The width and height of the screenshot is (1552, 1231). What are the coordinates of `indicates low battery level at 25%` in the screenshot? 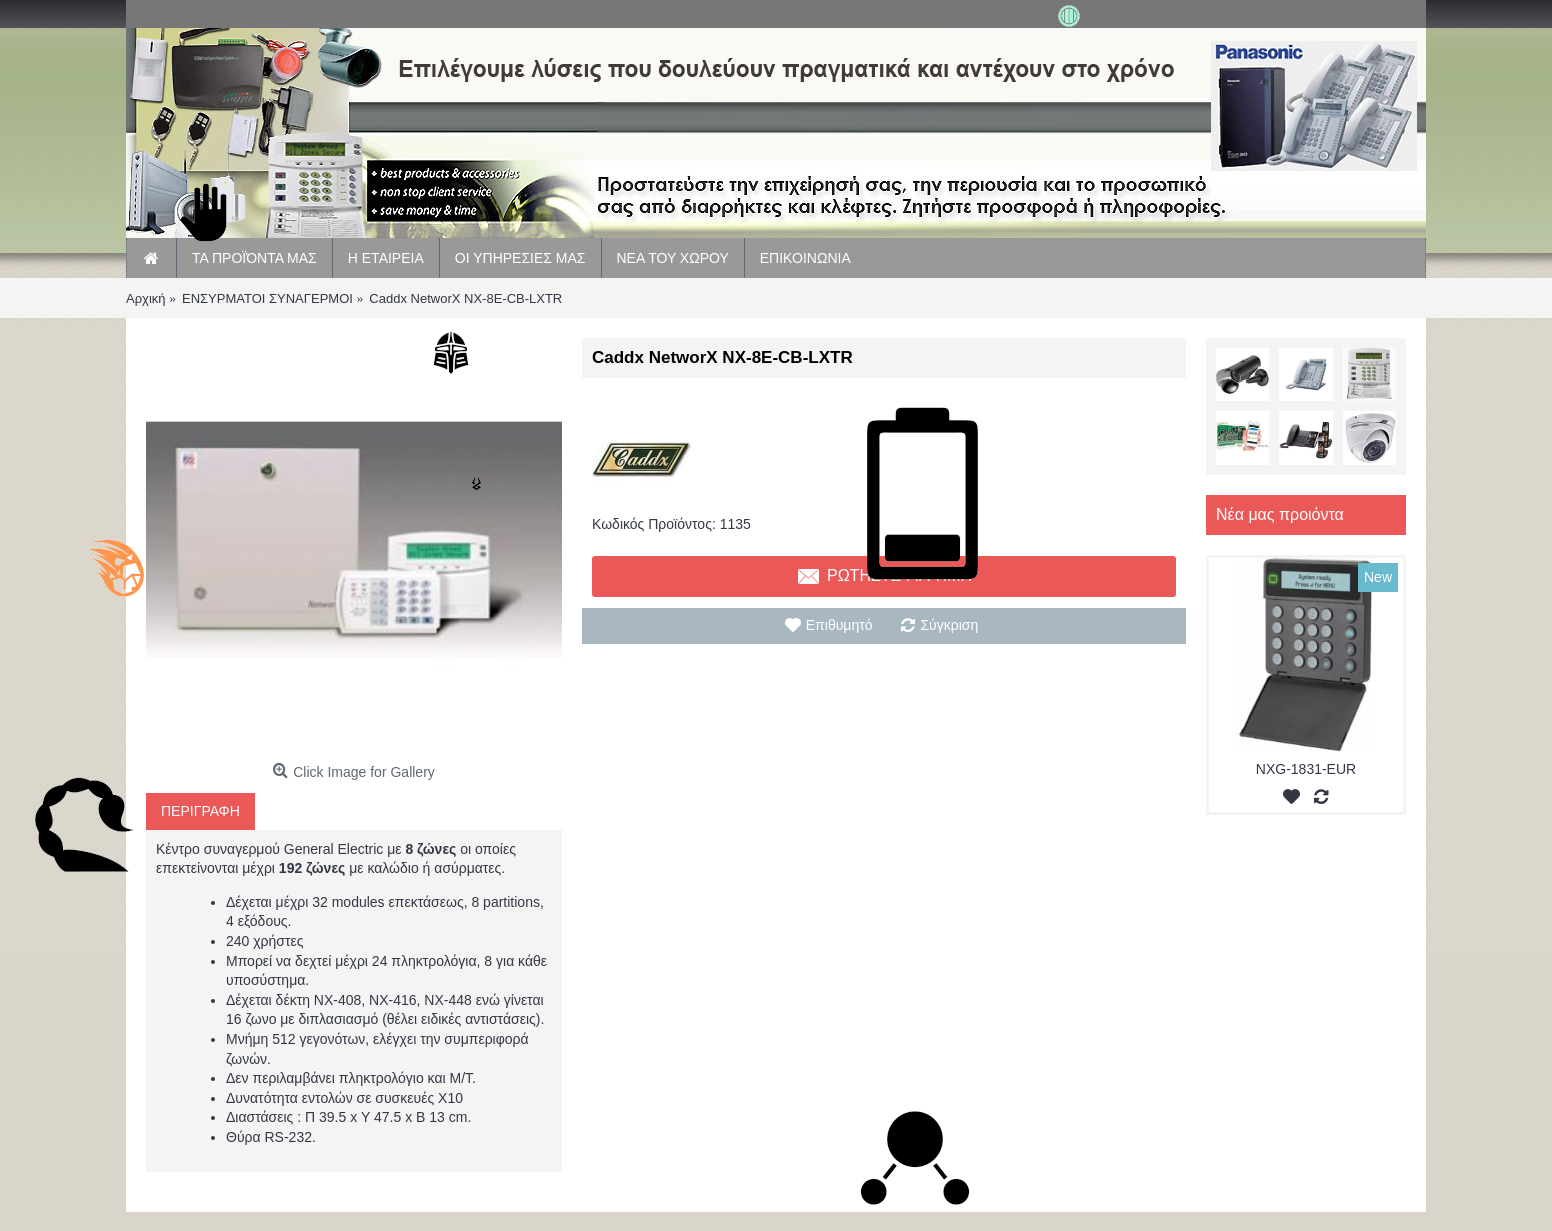 It's located at (922, 493).